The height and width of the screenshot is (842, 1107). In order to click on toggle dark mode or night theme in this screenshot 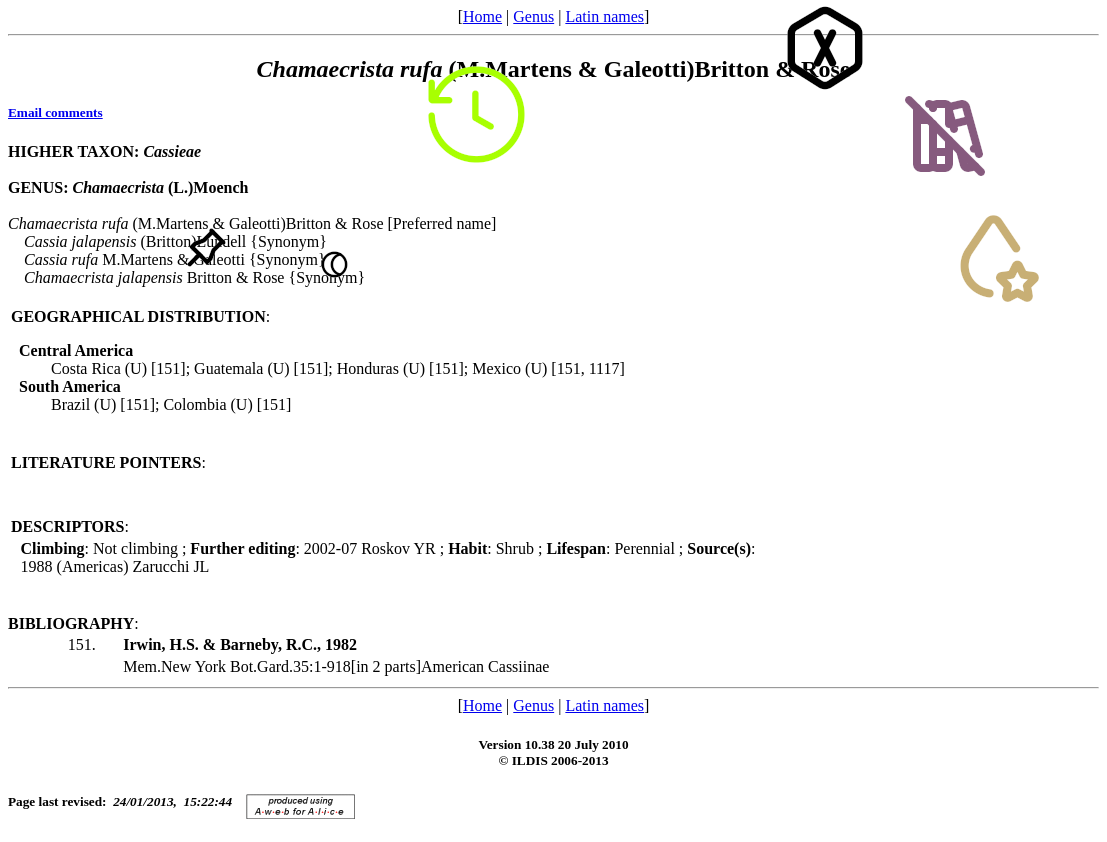, I will do `click(334, 264)`.